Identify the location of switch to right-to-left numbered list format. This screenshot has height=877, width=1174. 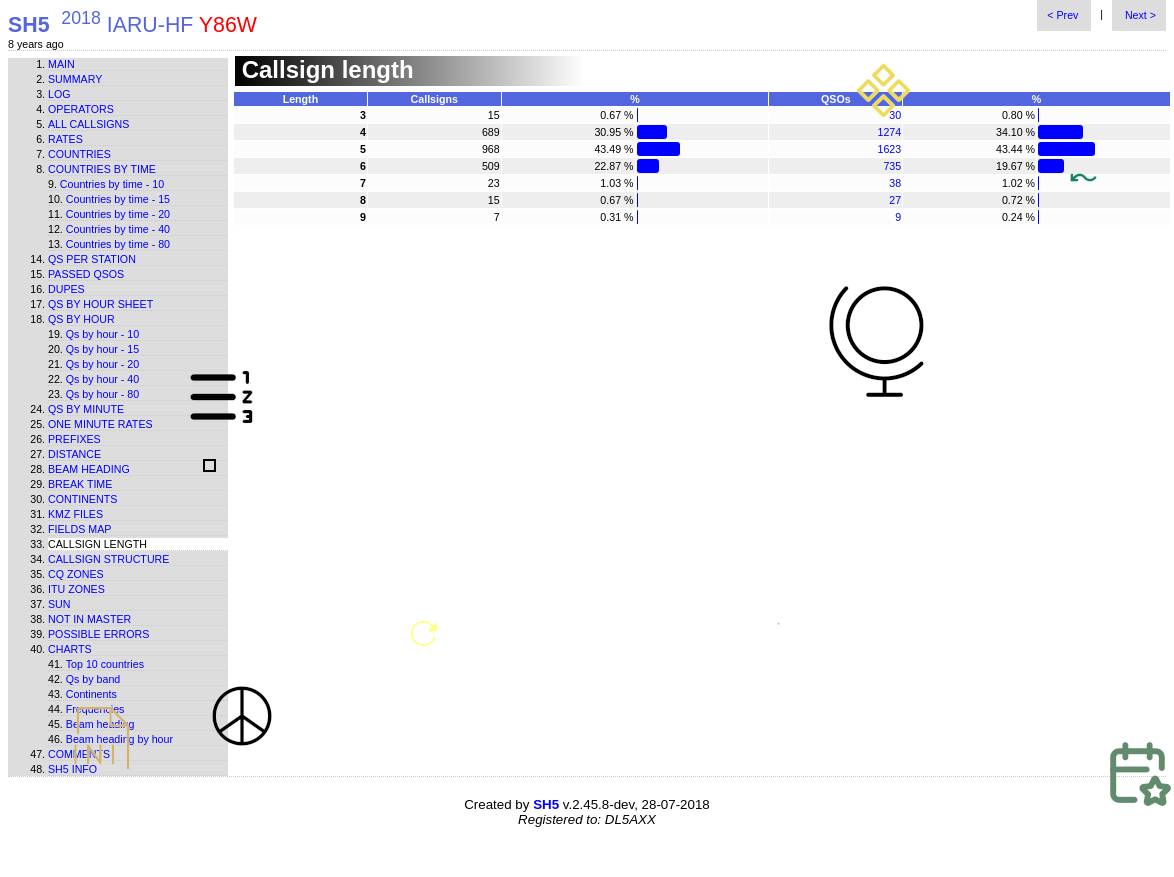
(223, 397).